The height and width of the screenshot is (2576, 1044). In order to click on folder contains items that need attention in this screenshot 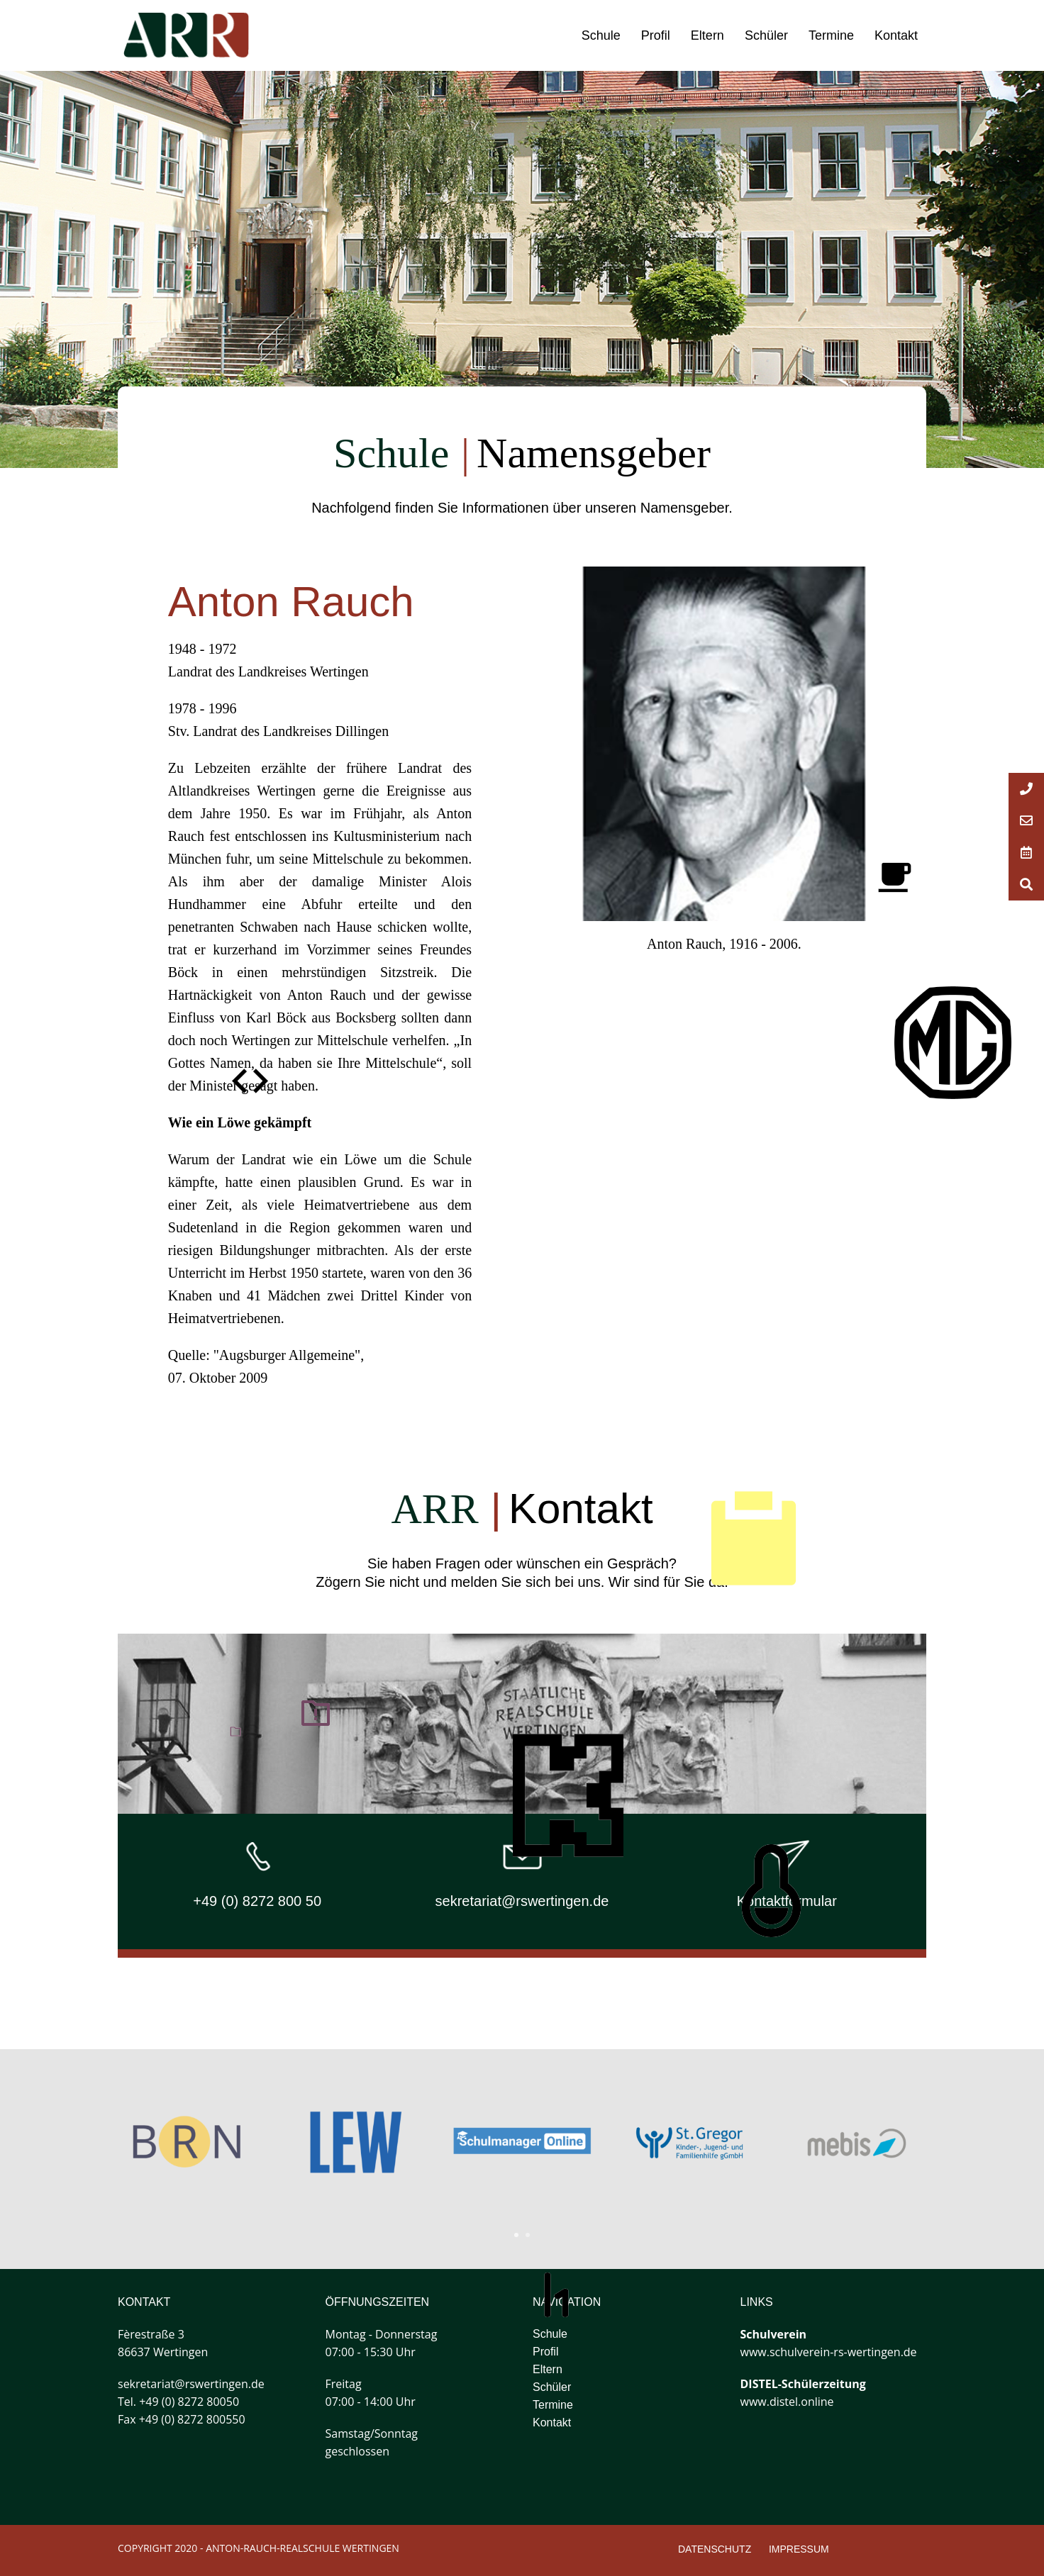, I will do `click(316, 1713)`.